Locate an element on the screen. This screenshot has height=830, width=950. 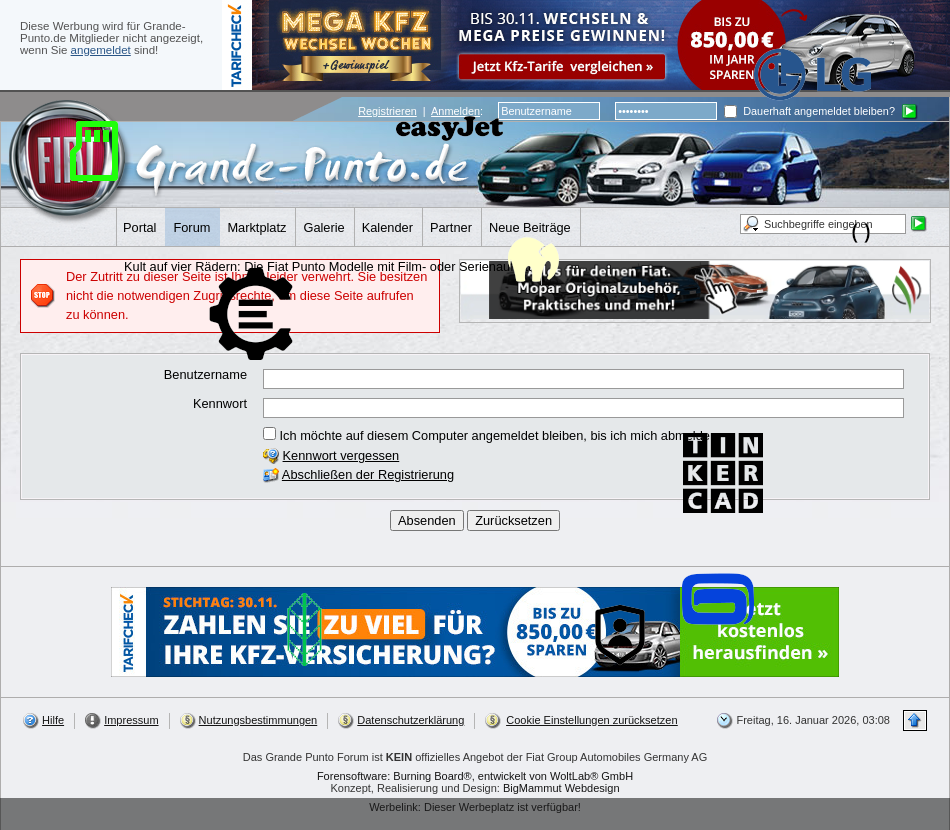
easyJet airline app or website is located at coordinates (449, 128).